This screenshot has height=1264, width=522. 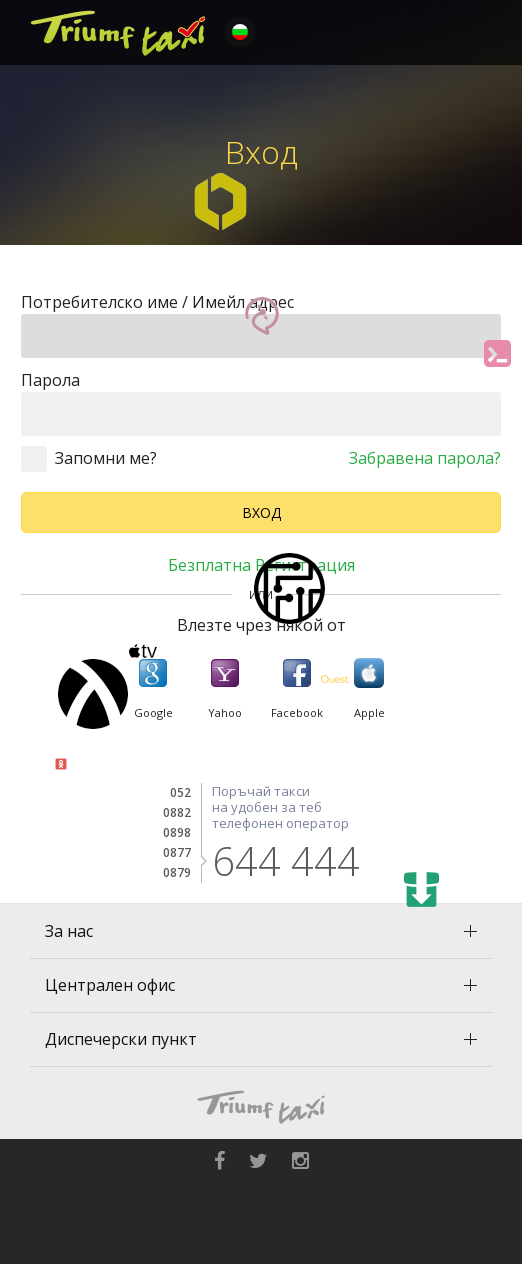 I want to click on Quest software or services branding, so click(x=335, y=679).